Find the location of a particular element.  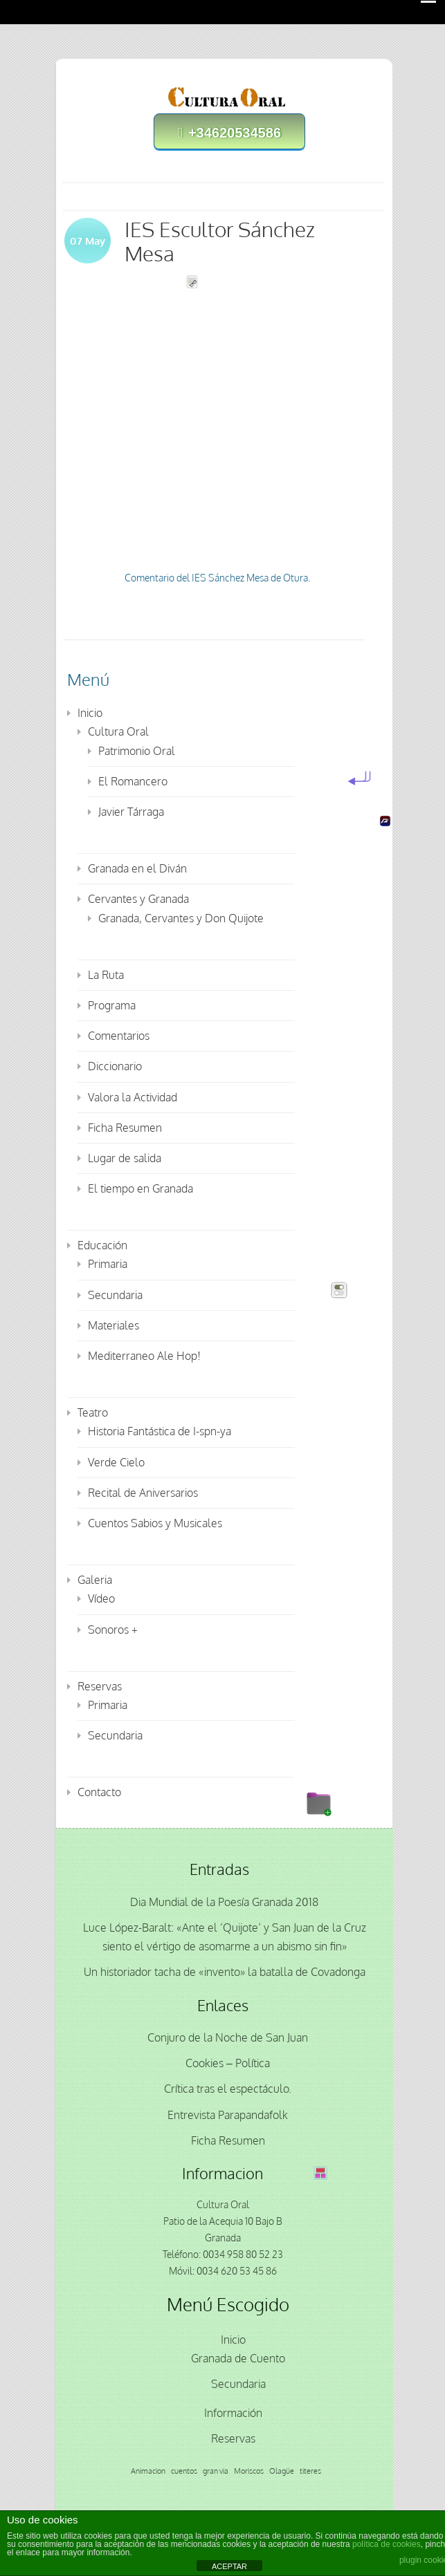

create a new folder is located at coordinates (318, 1803).